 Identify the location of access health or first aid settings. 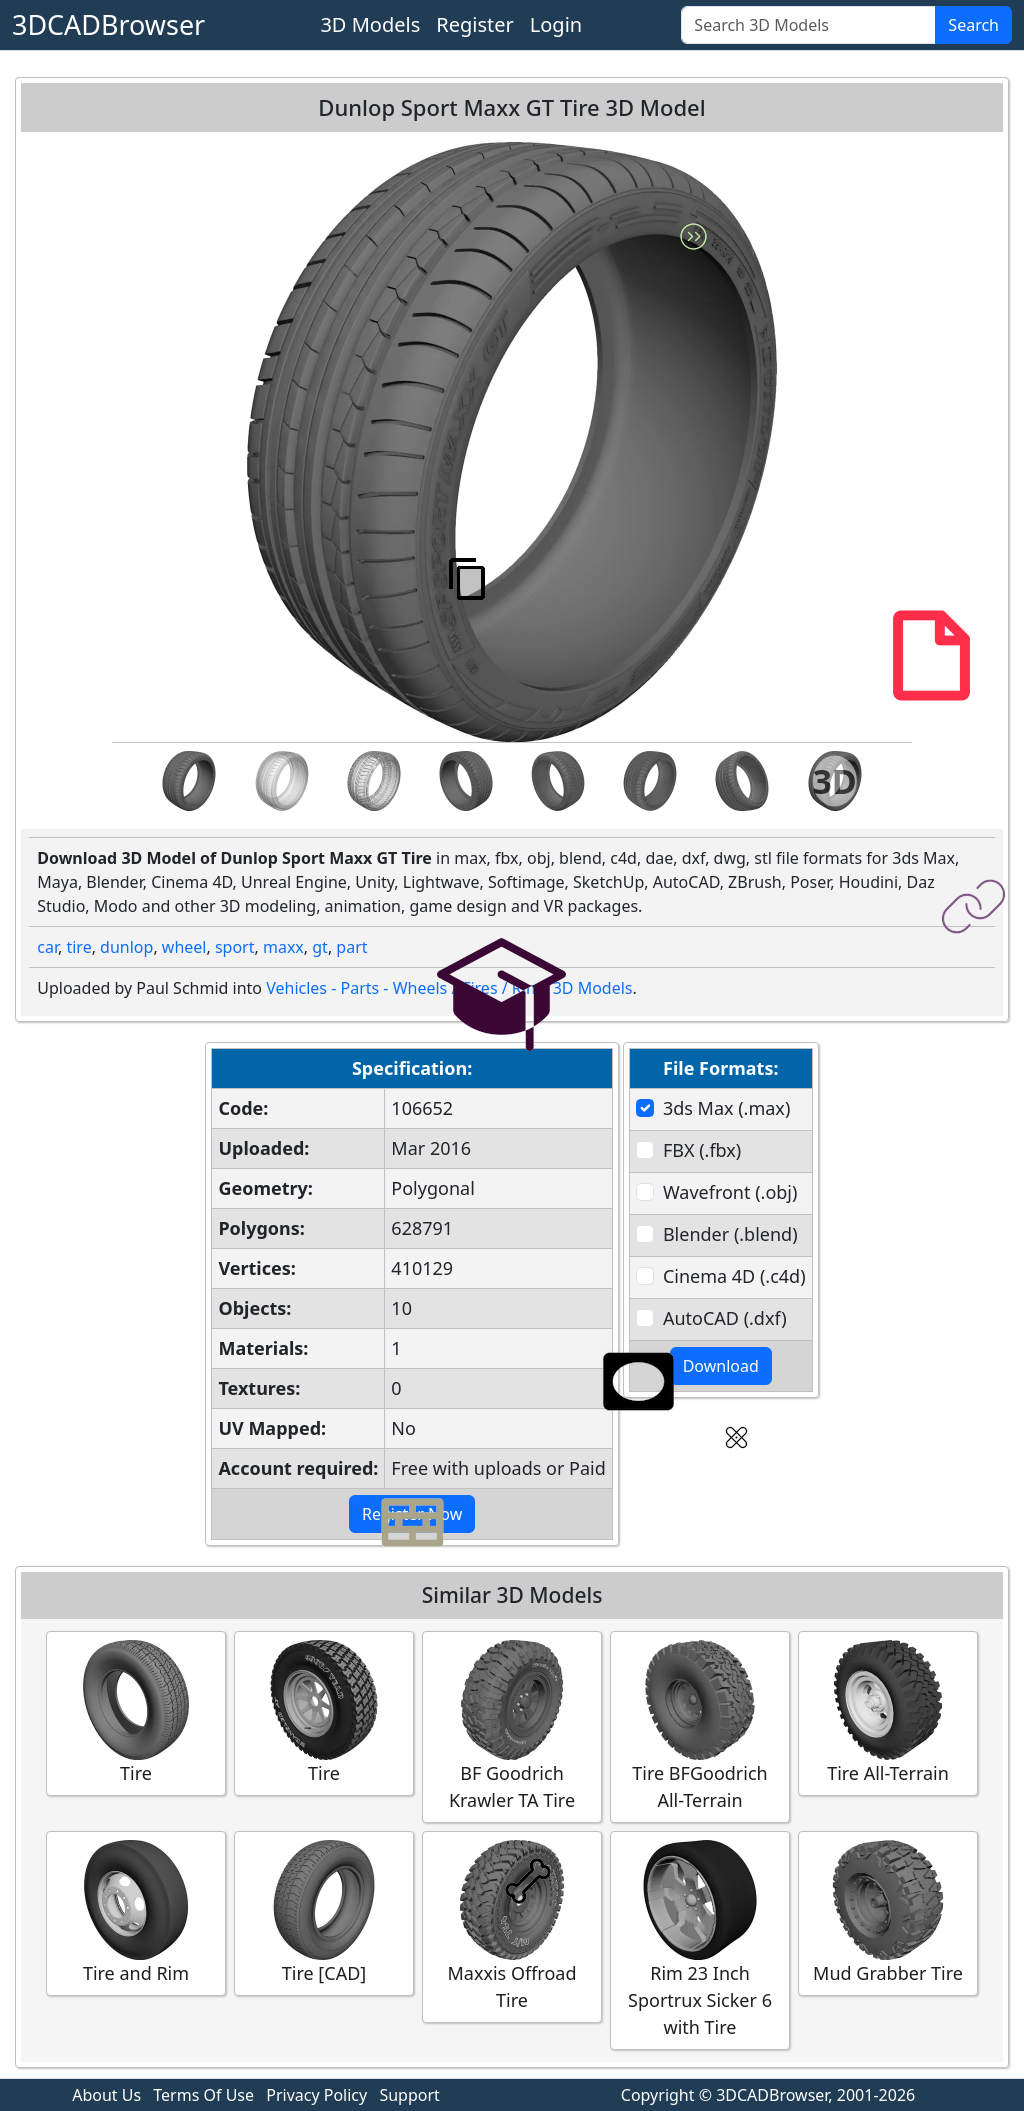
(736, 1437).